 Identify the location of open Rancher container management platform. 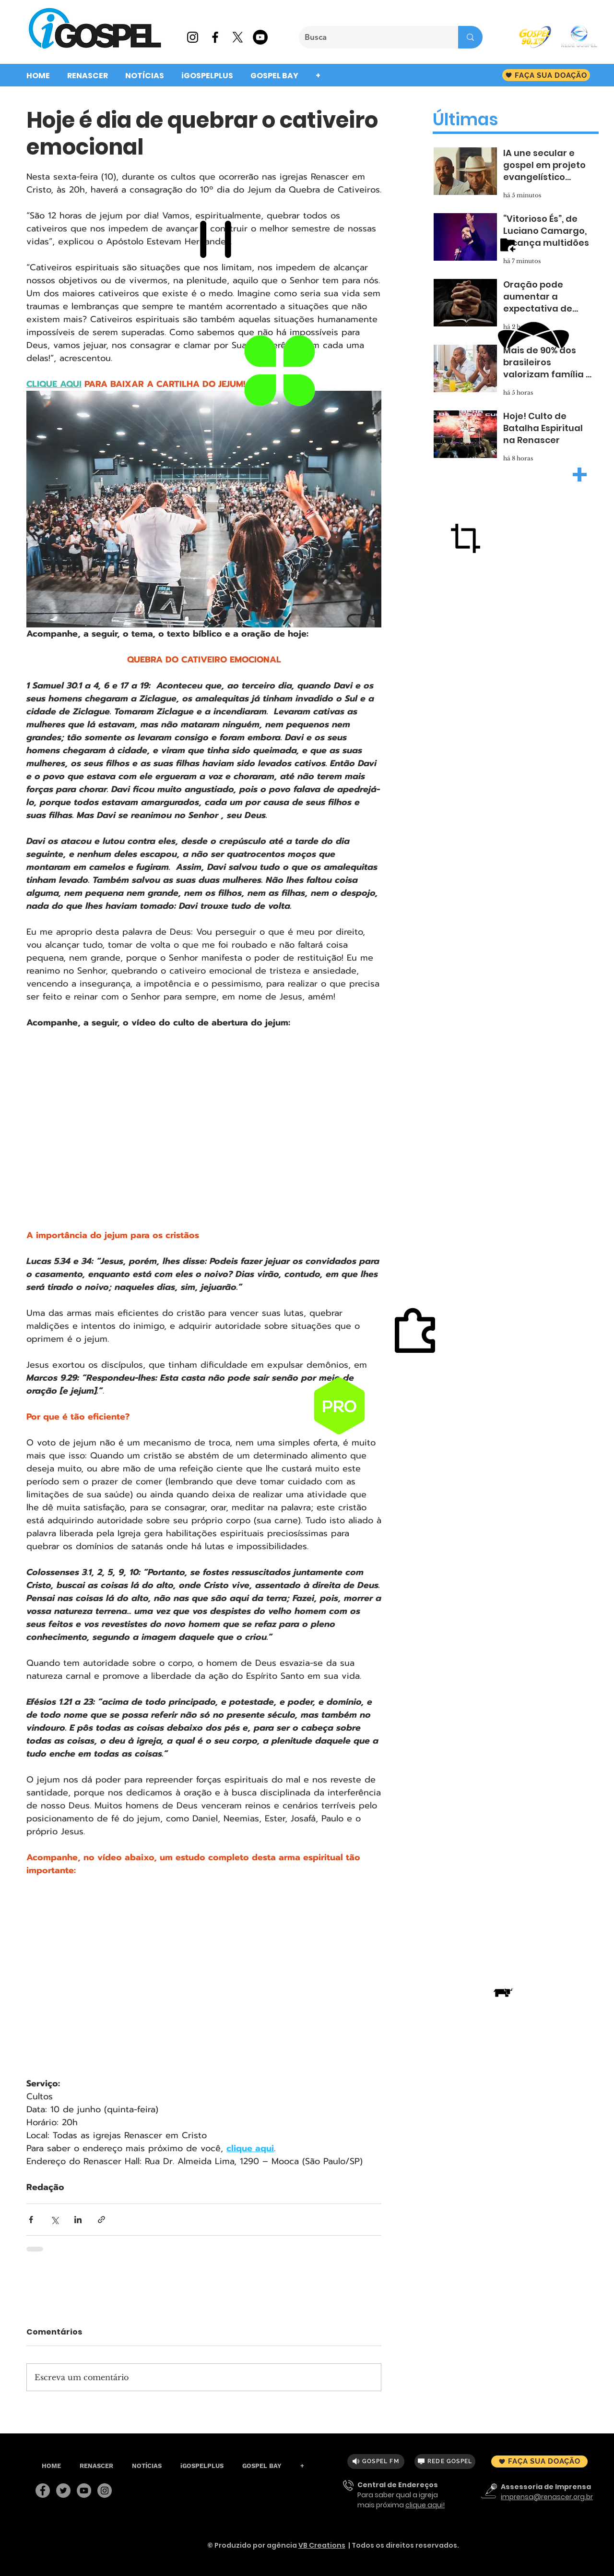
(503, 1992).